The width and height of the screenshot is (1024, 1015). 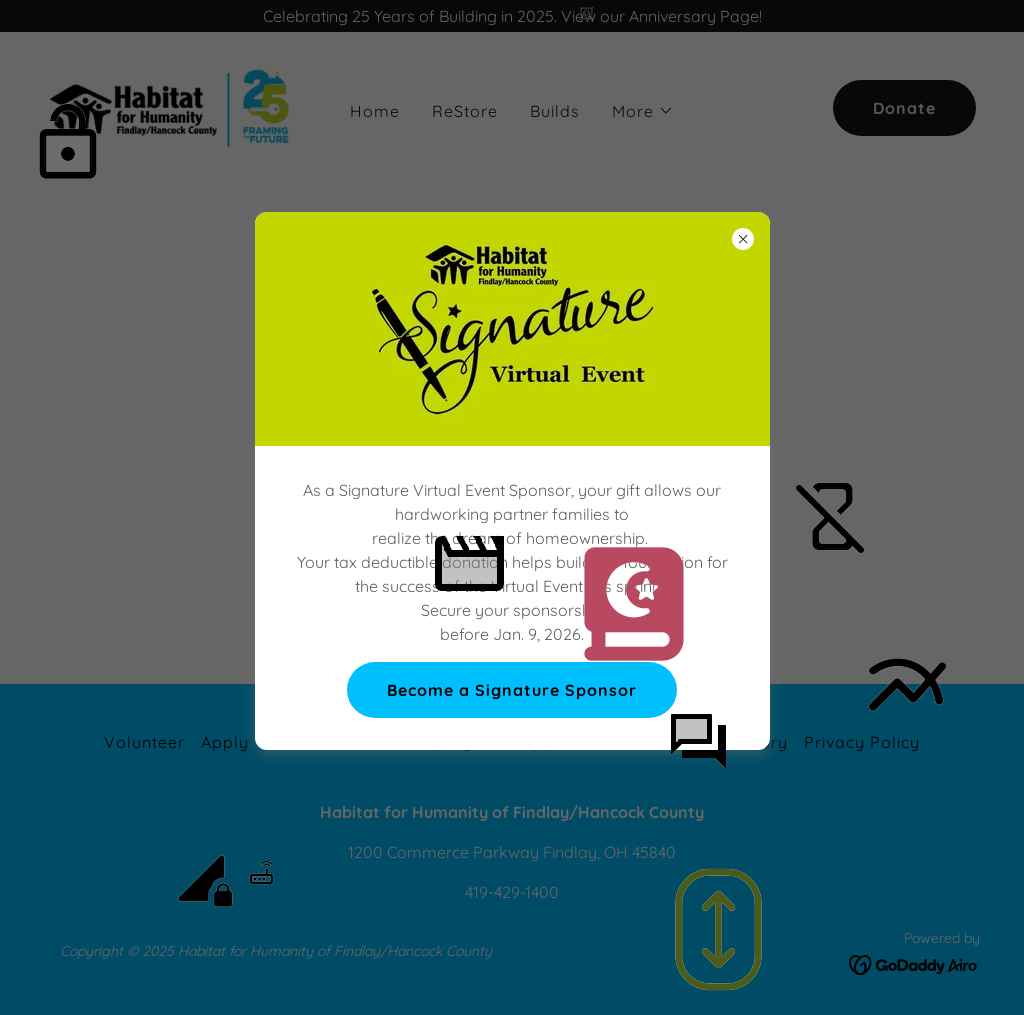 I want to click on access quran or islamic religious text, so click(x=634, y=604).